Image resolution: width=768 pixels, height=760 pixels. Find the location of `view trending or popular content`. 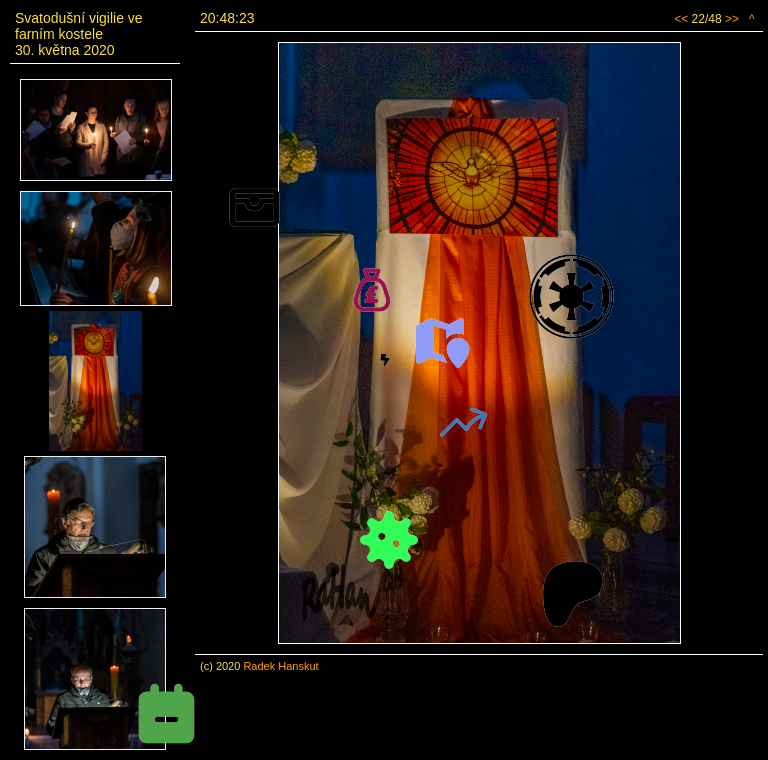

view trending or popular content is located at coordinates (463, 421).